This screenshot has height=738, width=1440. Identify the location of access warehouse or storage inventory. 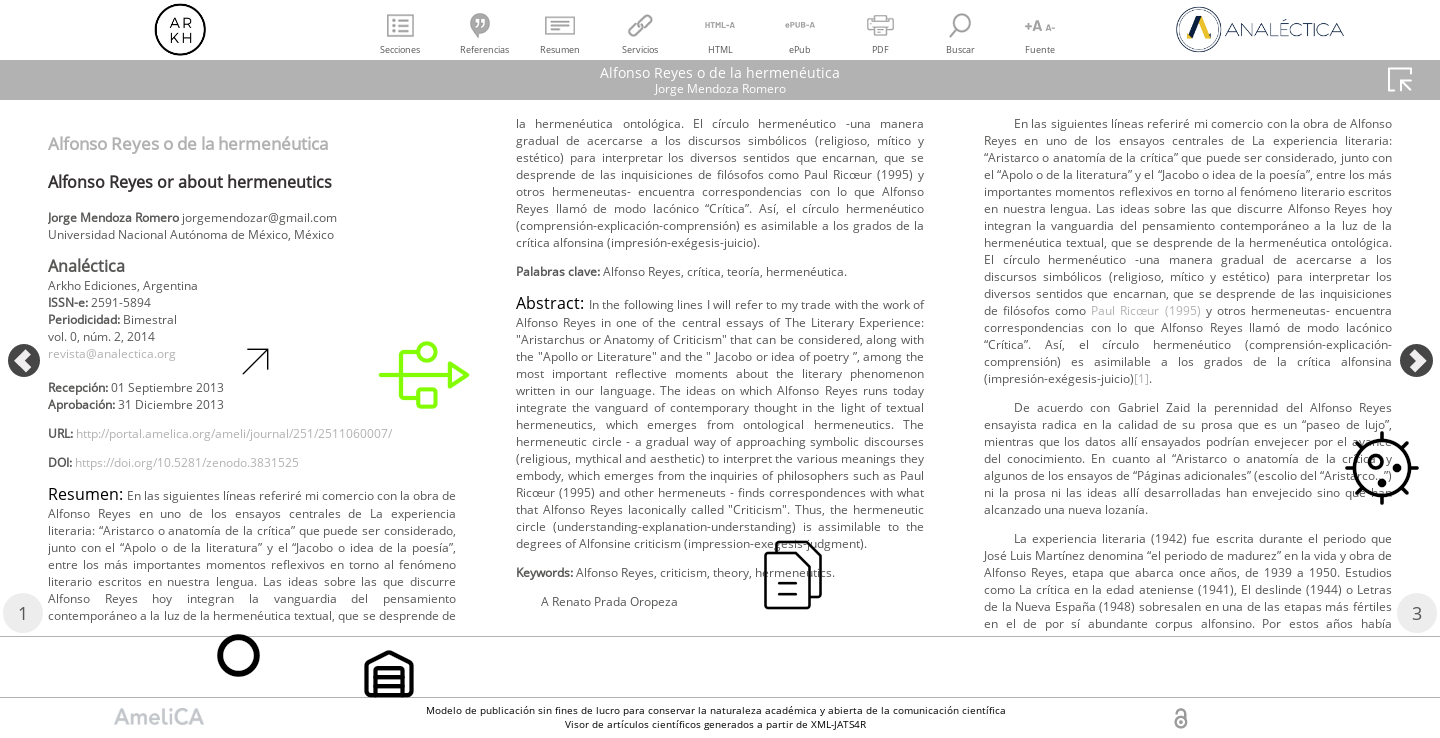
(389, 675).